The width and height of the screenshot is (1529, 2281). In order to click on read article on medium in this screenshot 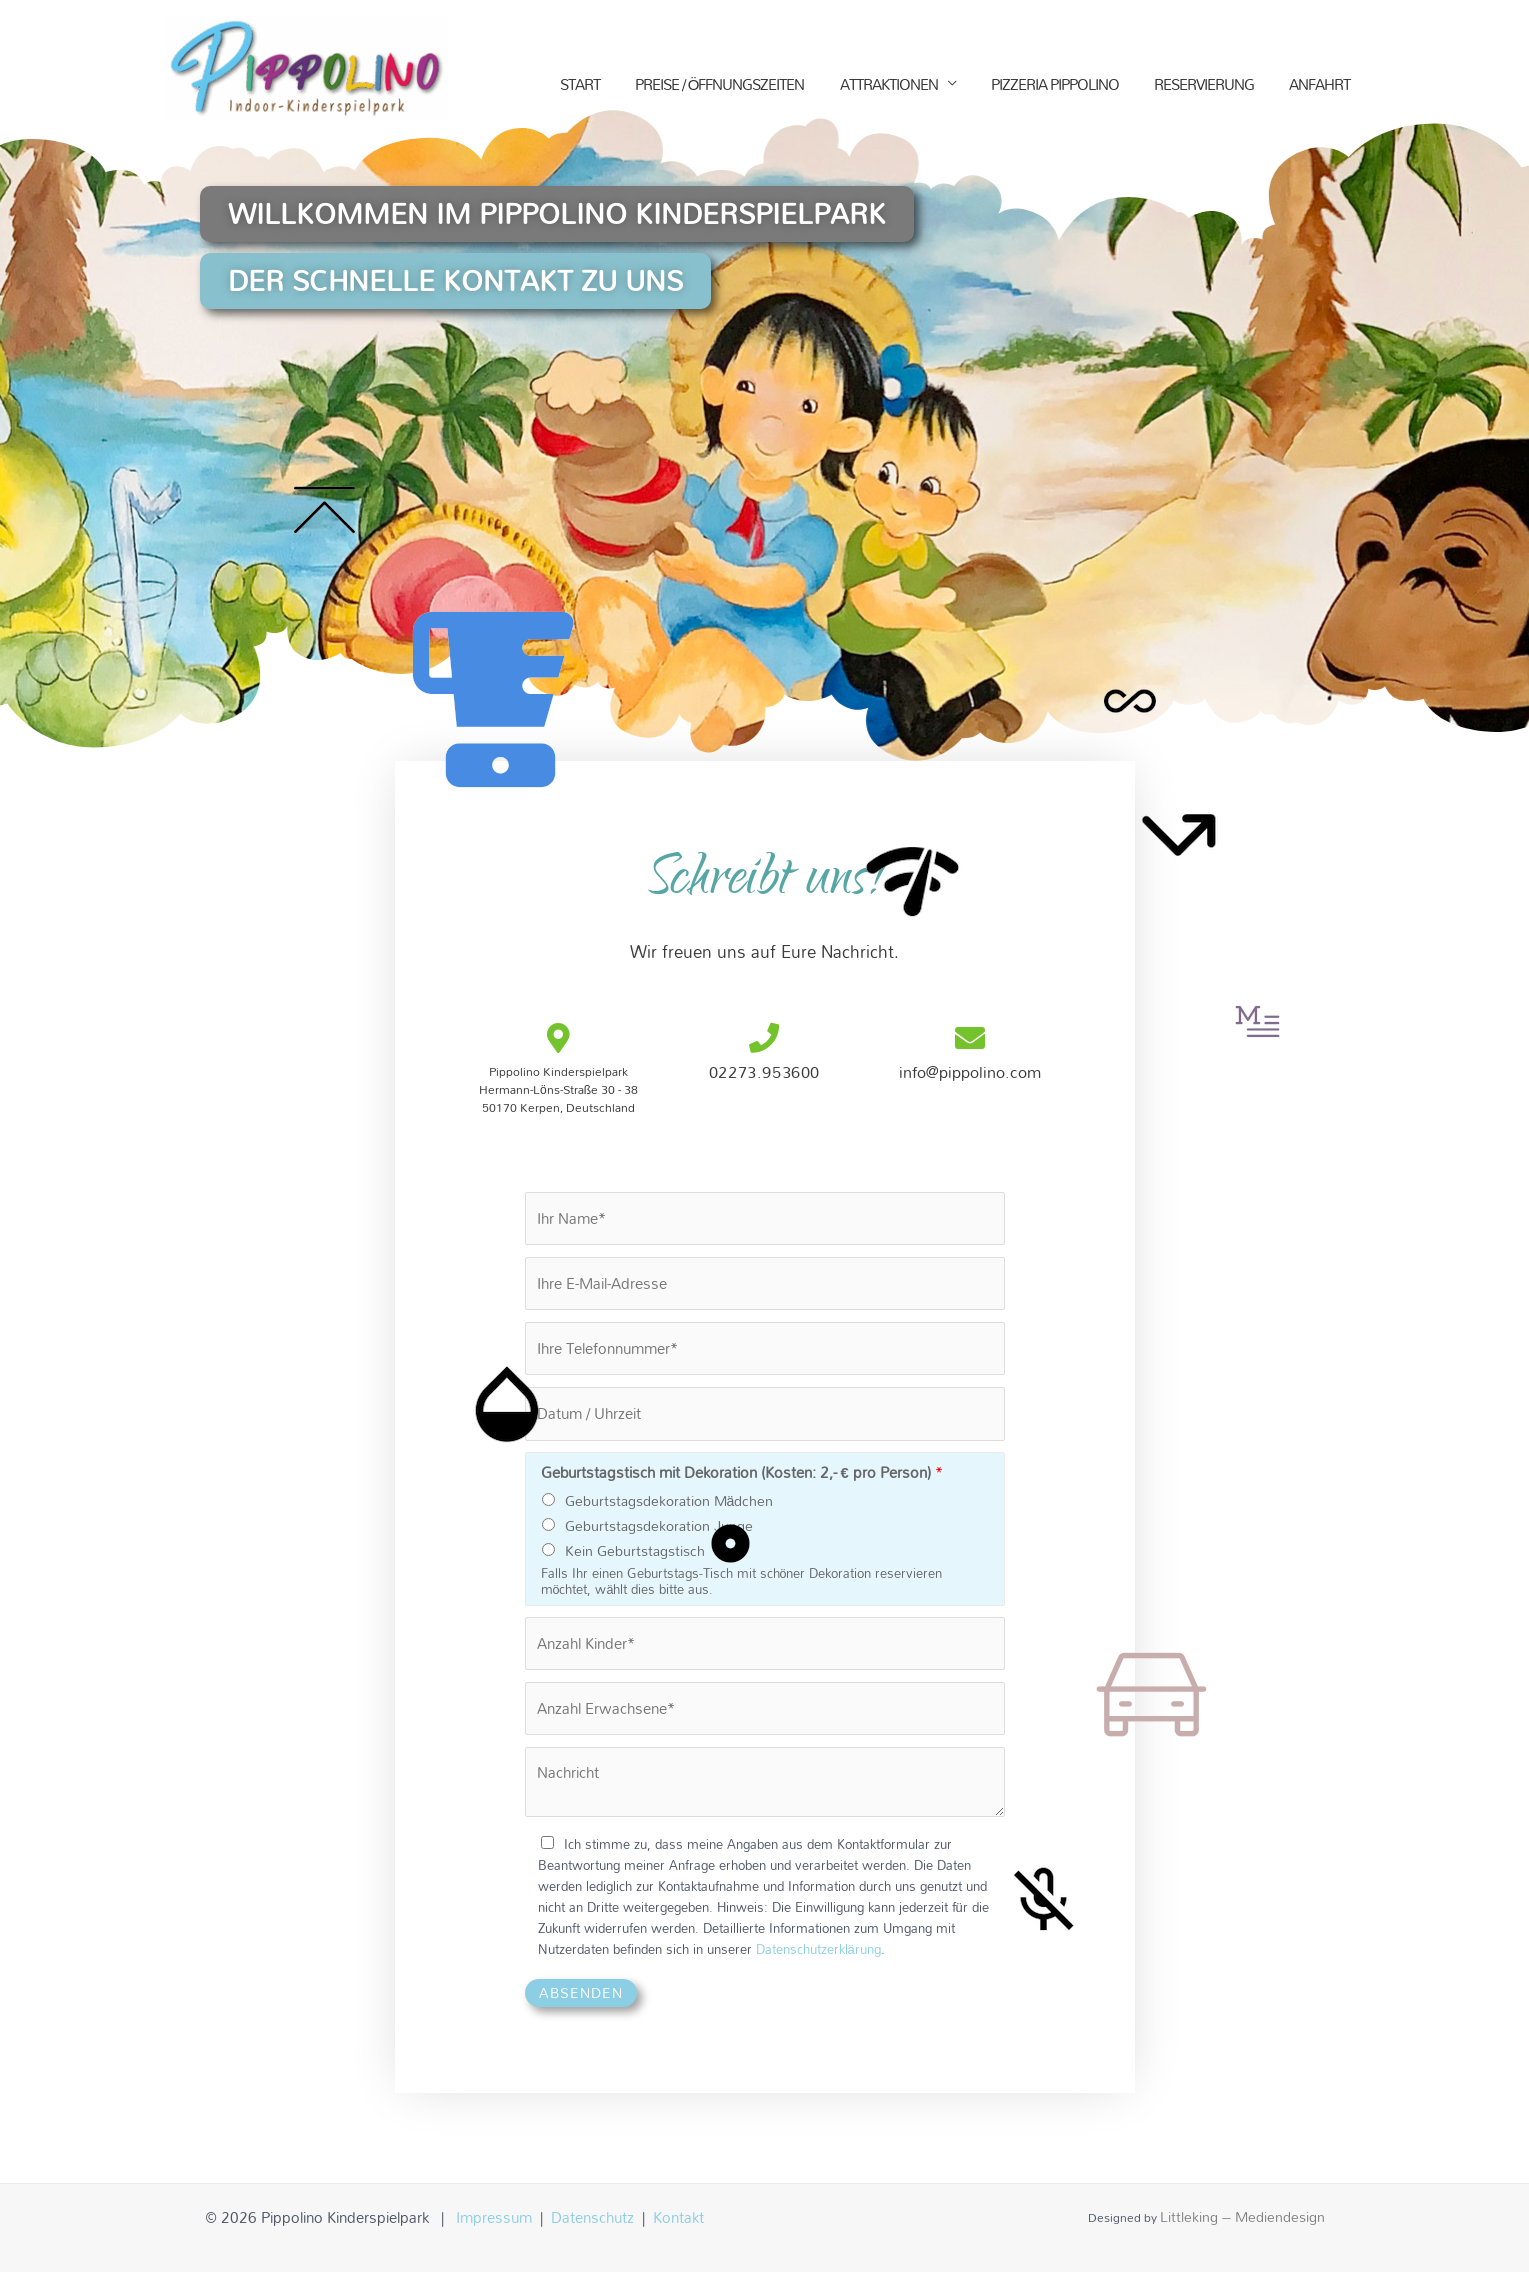, I will do `click(1257, 1021)`.